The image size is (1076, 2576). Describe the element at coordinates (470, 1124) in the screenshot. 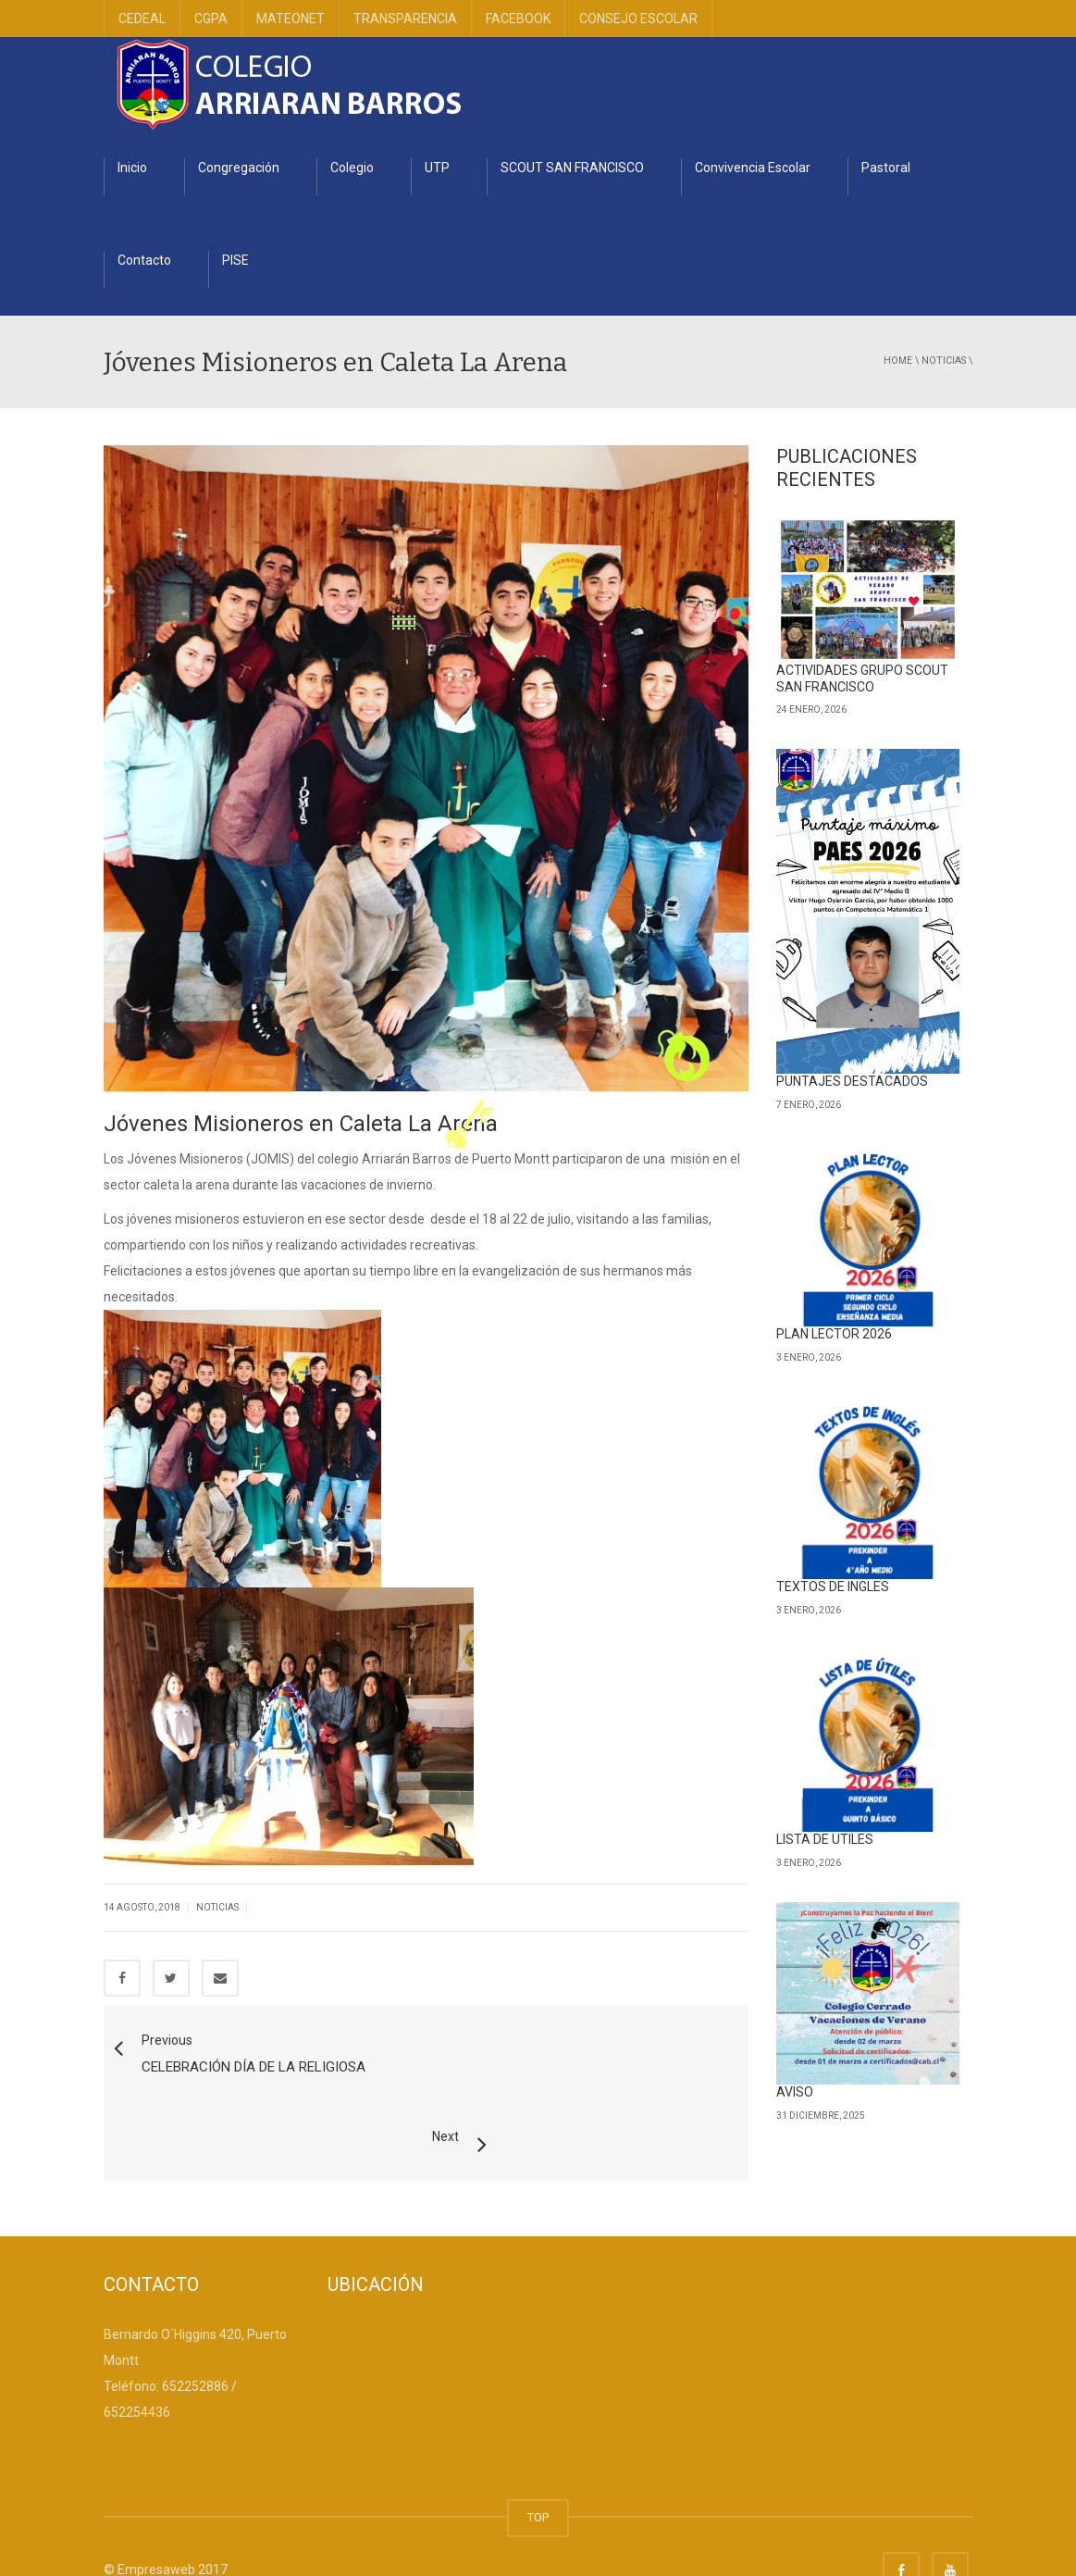

I see `access security or authentication settings` at that location.